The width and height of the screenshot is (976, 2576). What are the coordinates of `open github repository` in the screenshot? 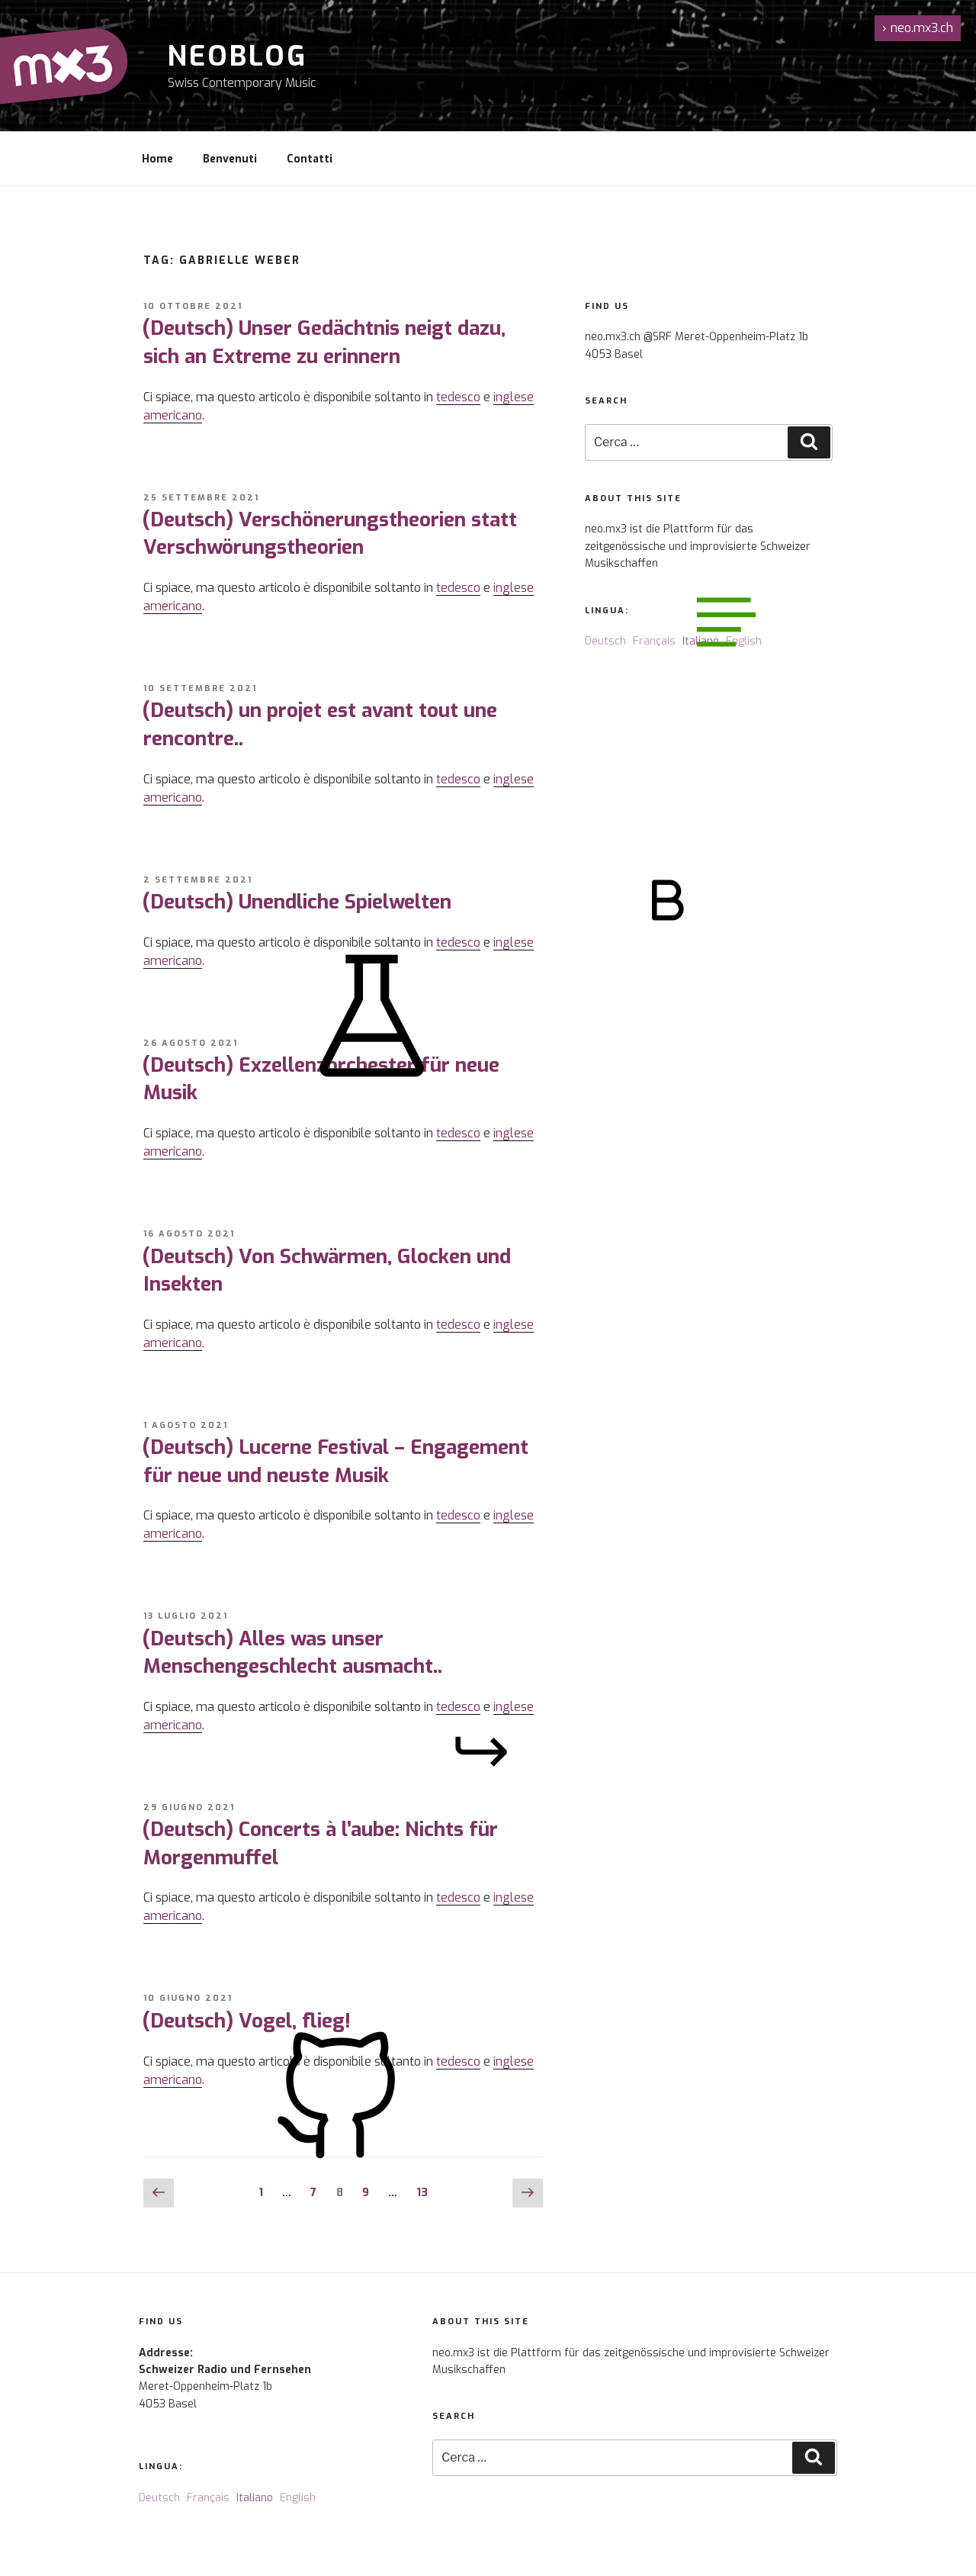 It's located at (335, 2095).